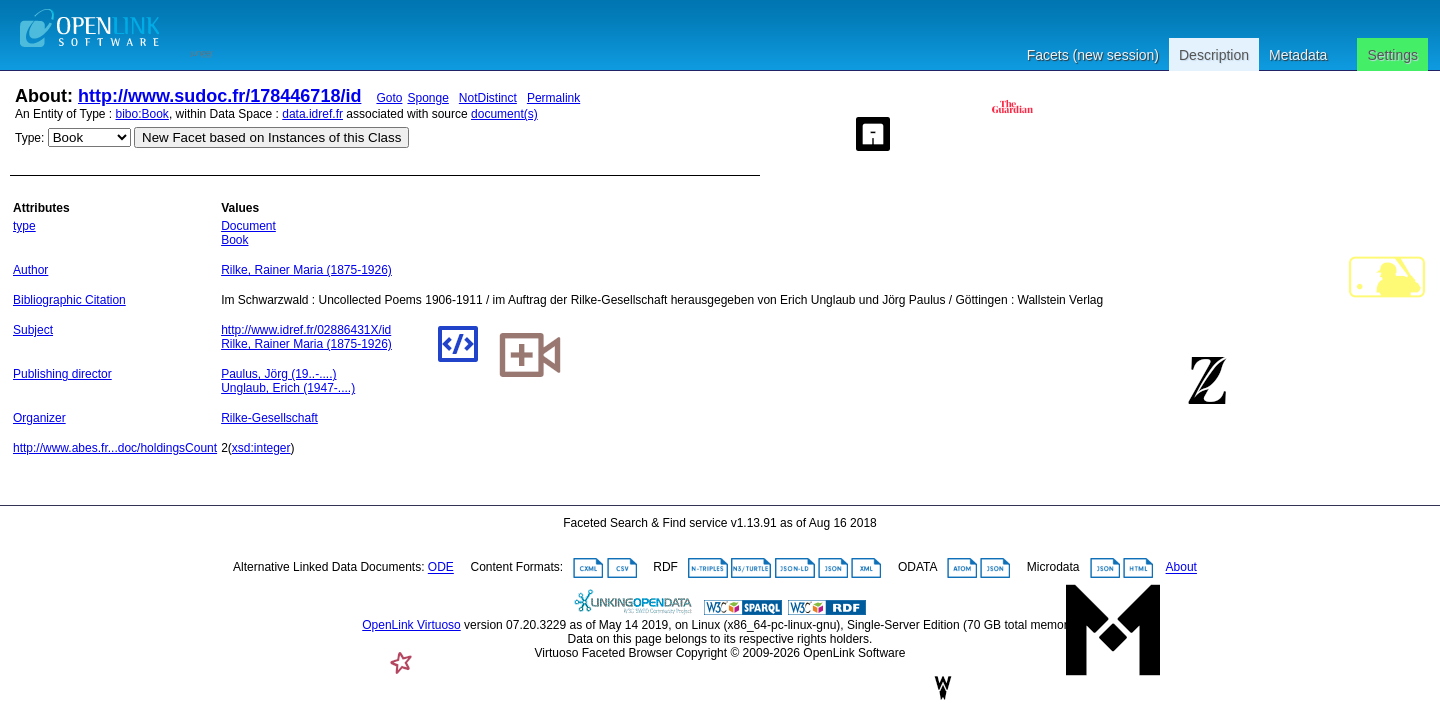  What do you see at coordinates (1113, 630) in the screenshot?
I see `open the AnkerMake 3D printer app` at bounding box center [1113, 630].